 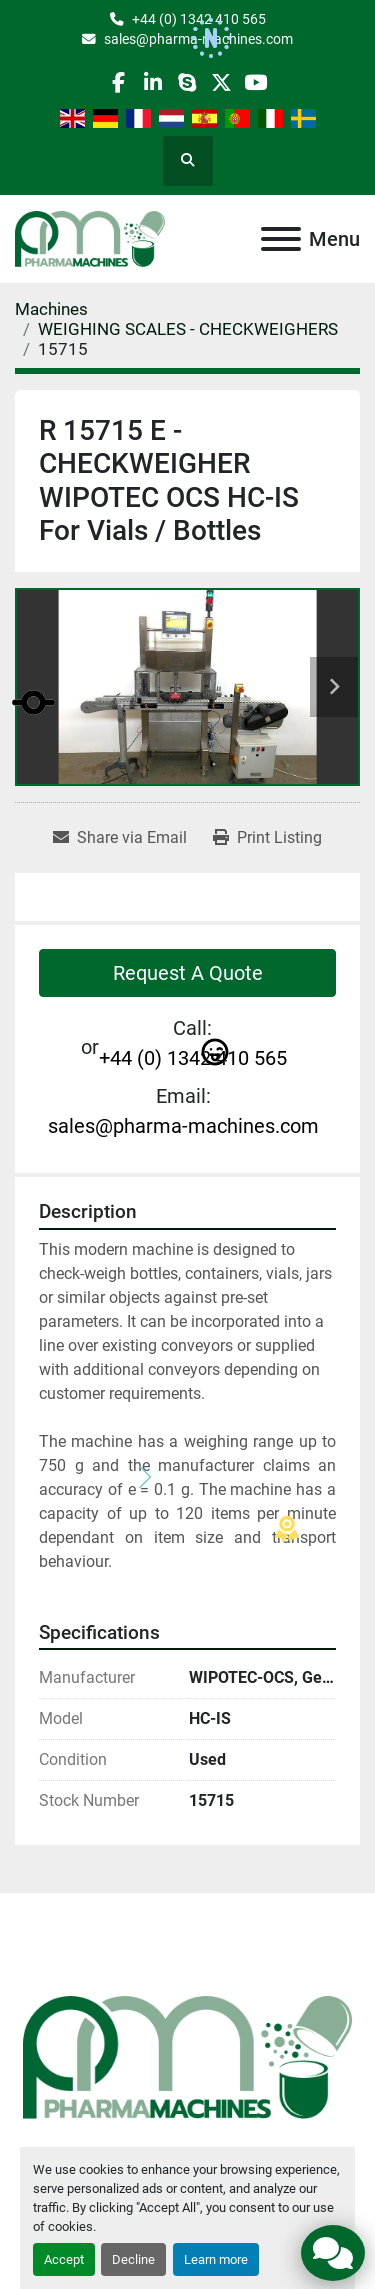 I want to click on view commit details in version control, so click(x=33, y=702).